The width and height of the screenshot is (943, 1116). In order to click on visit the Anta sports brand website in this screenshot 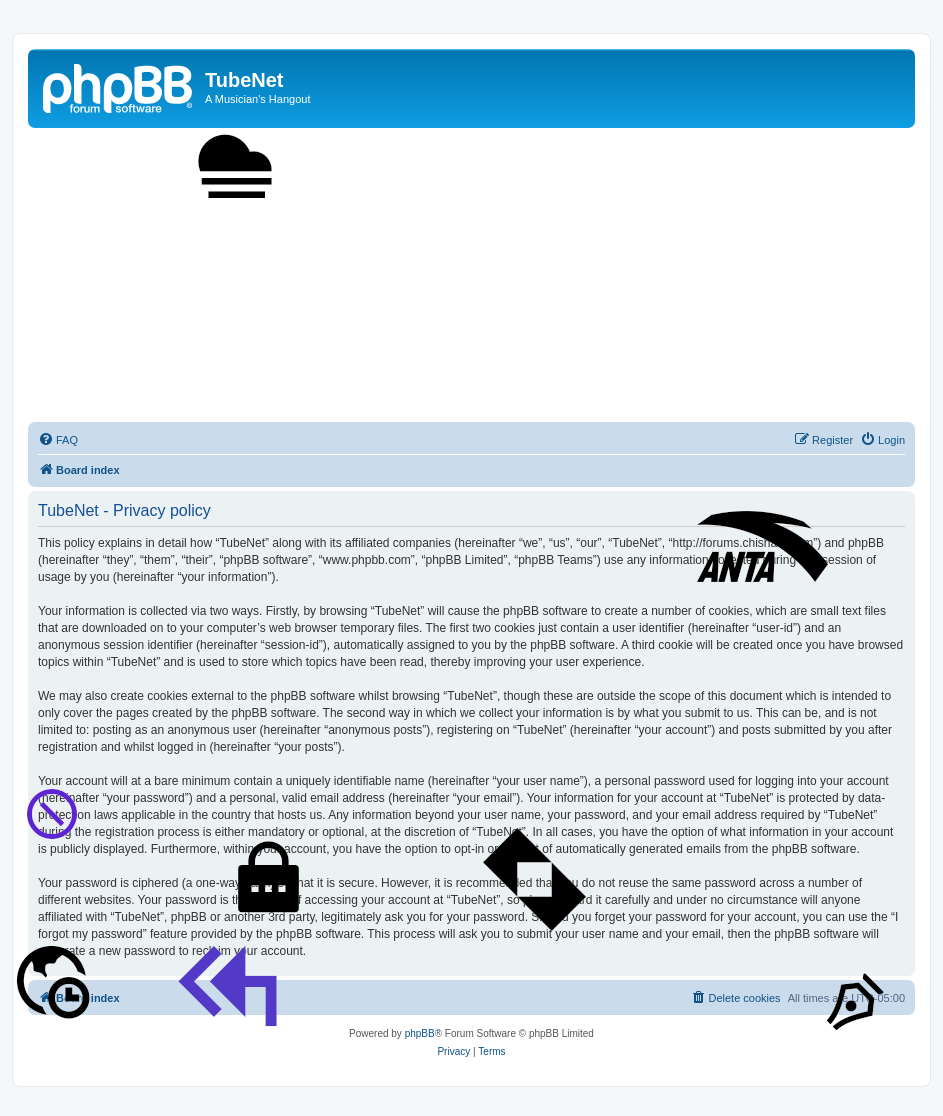, I will do `click(762, 546)`.